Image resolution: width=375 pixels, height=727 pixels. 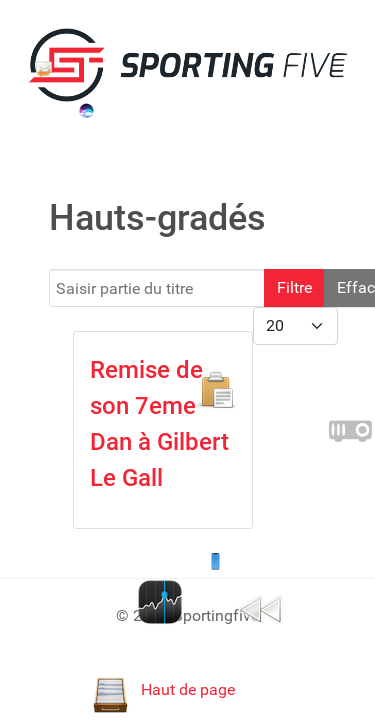 What do you see at coordinates (217, 391) in the screenshot?
I see `paste copied content from clipboard` at bounding box center [217, 391].